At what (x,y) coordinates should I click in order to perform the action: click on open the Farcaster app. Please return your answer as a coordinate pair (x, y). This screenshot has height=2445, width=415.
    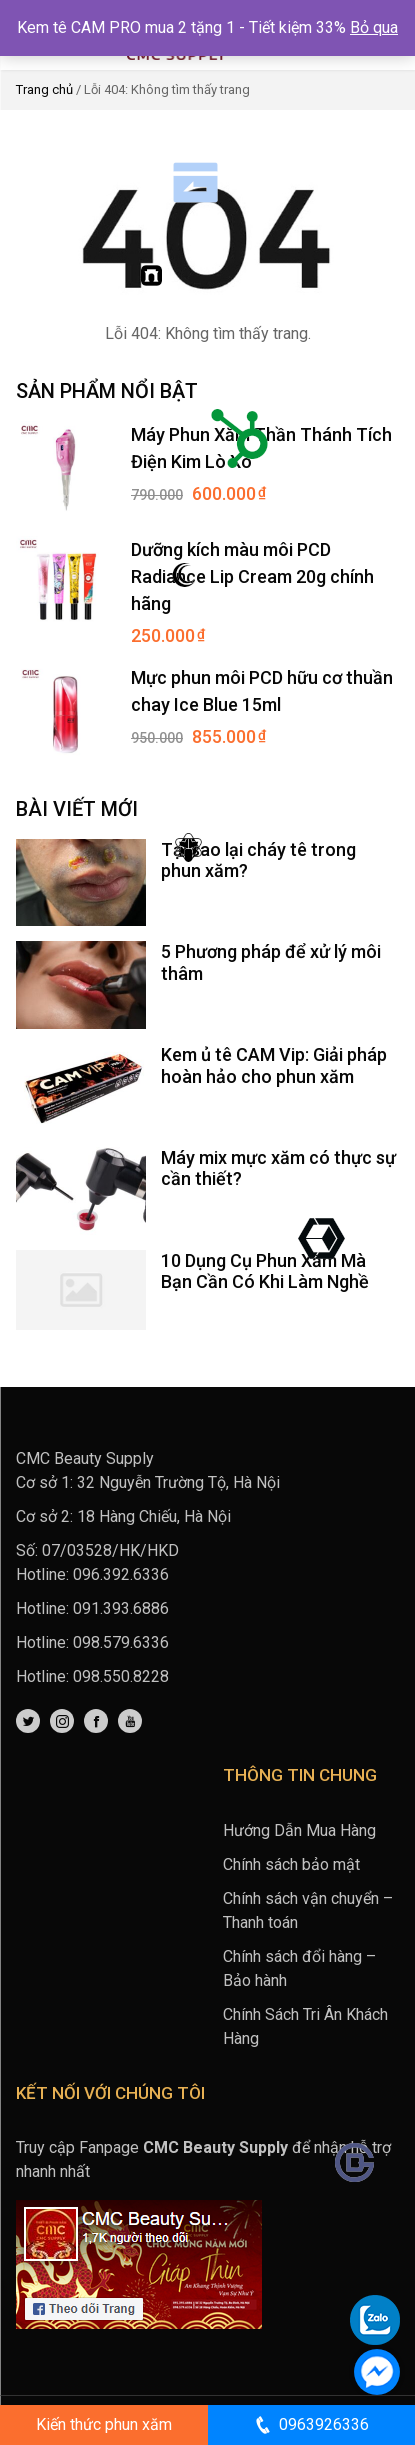
    Looking at the image, I should click on (151, 275).